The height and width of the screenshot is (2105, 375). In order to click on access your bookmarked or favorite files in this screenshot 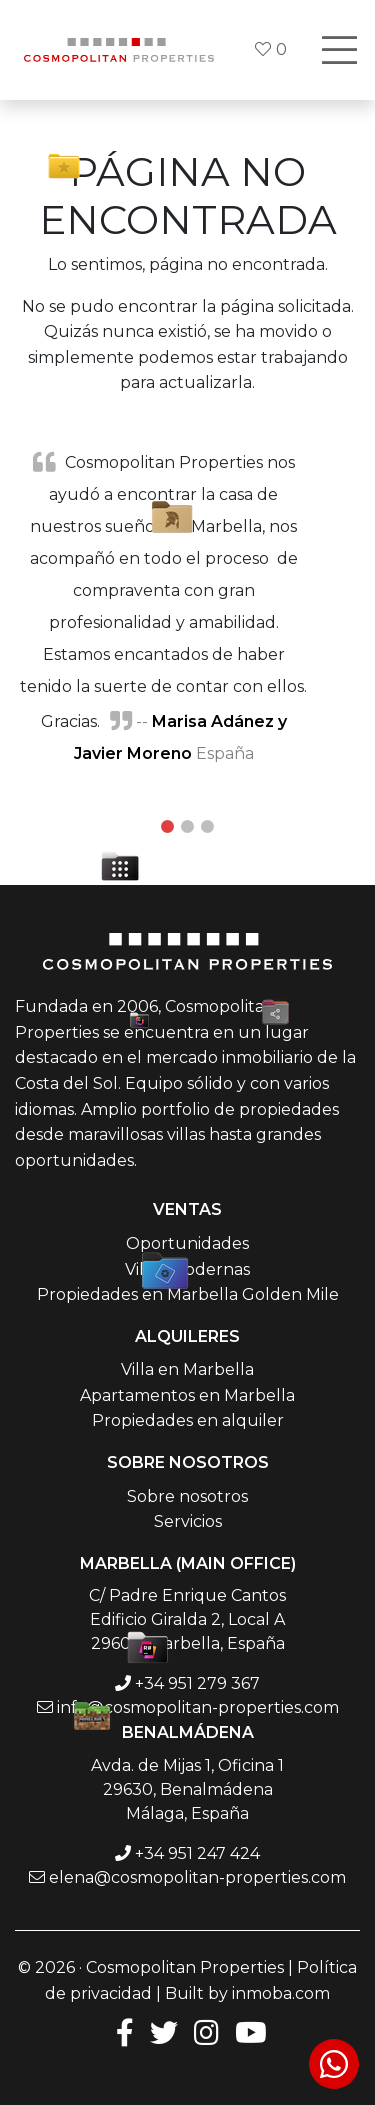, I will do `click(64, 166)`.